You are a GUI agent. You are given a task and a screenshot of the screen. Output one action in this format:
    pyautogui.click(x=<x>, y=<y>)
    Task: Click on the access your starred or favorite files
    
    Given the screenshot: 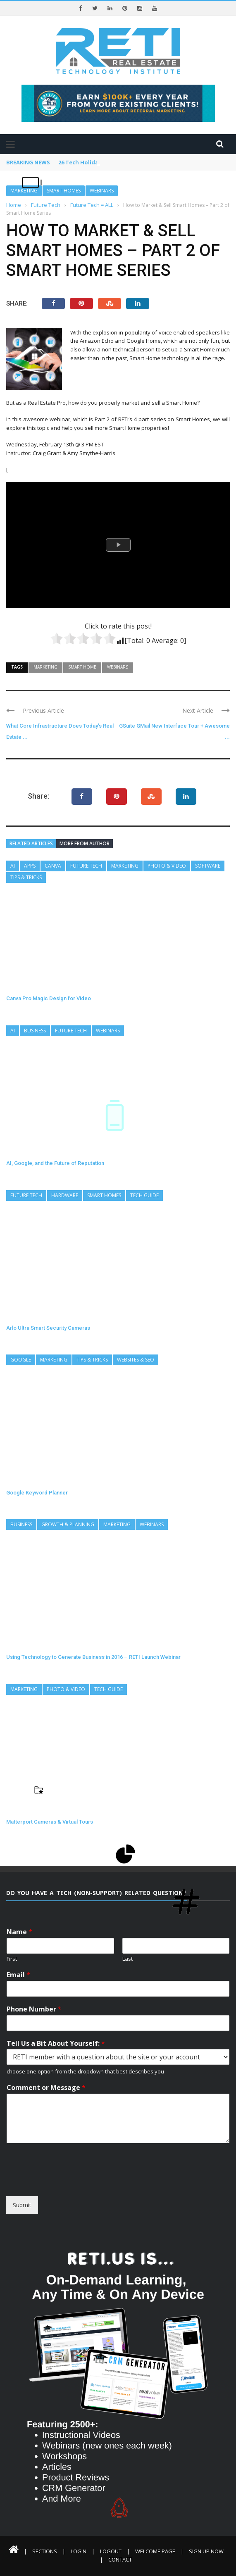 What is the action you would take?
    pyautogui.click(x=38, y=1790)
    